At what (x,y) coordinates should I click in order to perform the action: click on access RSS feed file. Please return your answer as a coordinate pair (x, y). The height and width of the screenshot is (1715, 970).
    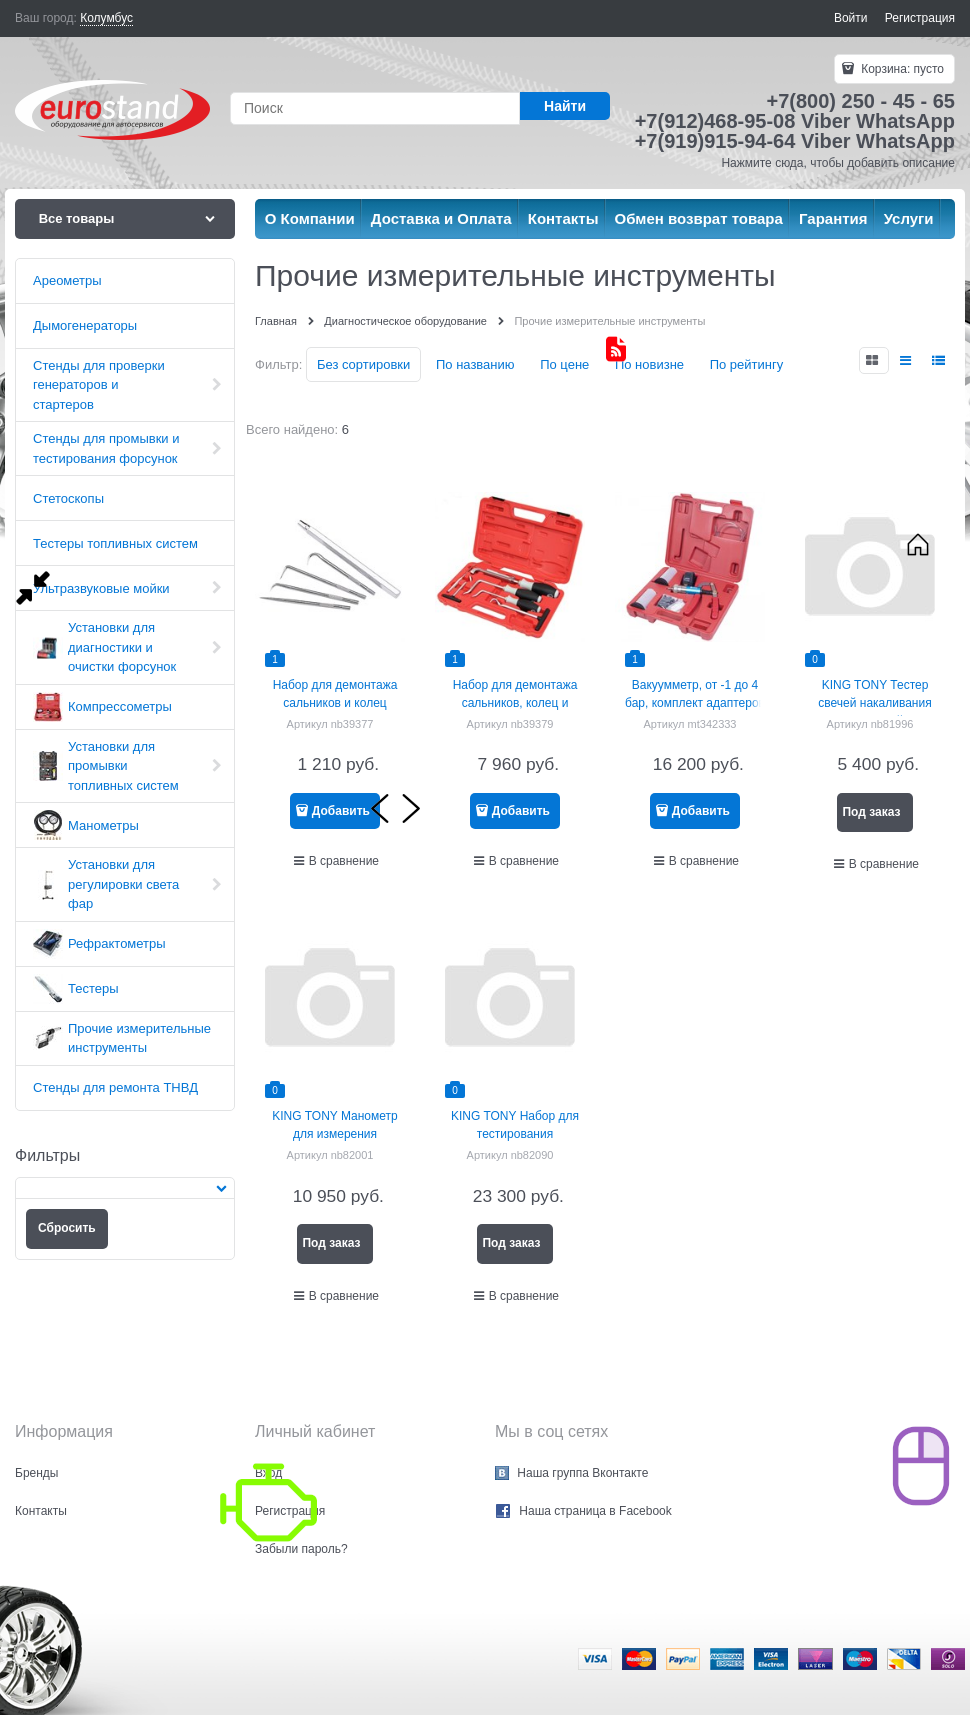
    Looking at the image, I should click on (616, 349).